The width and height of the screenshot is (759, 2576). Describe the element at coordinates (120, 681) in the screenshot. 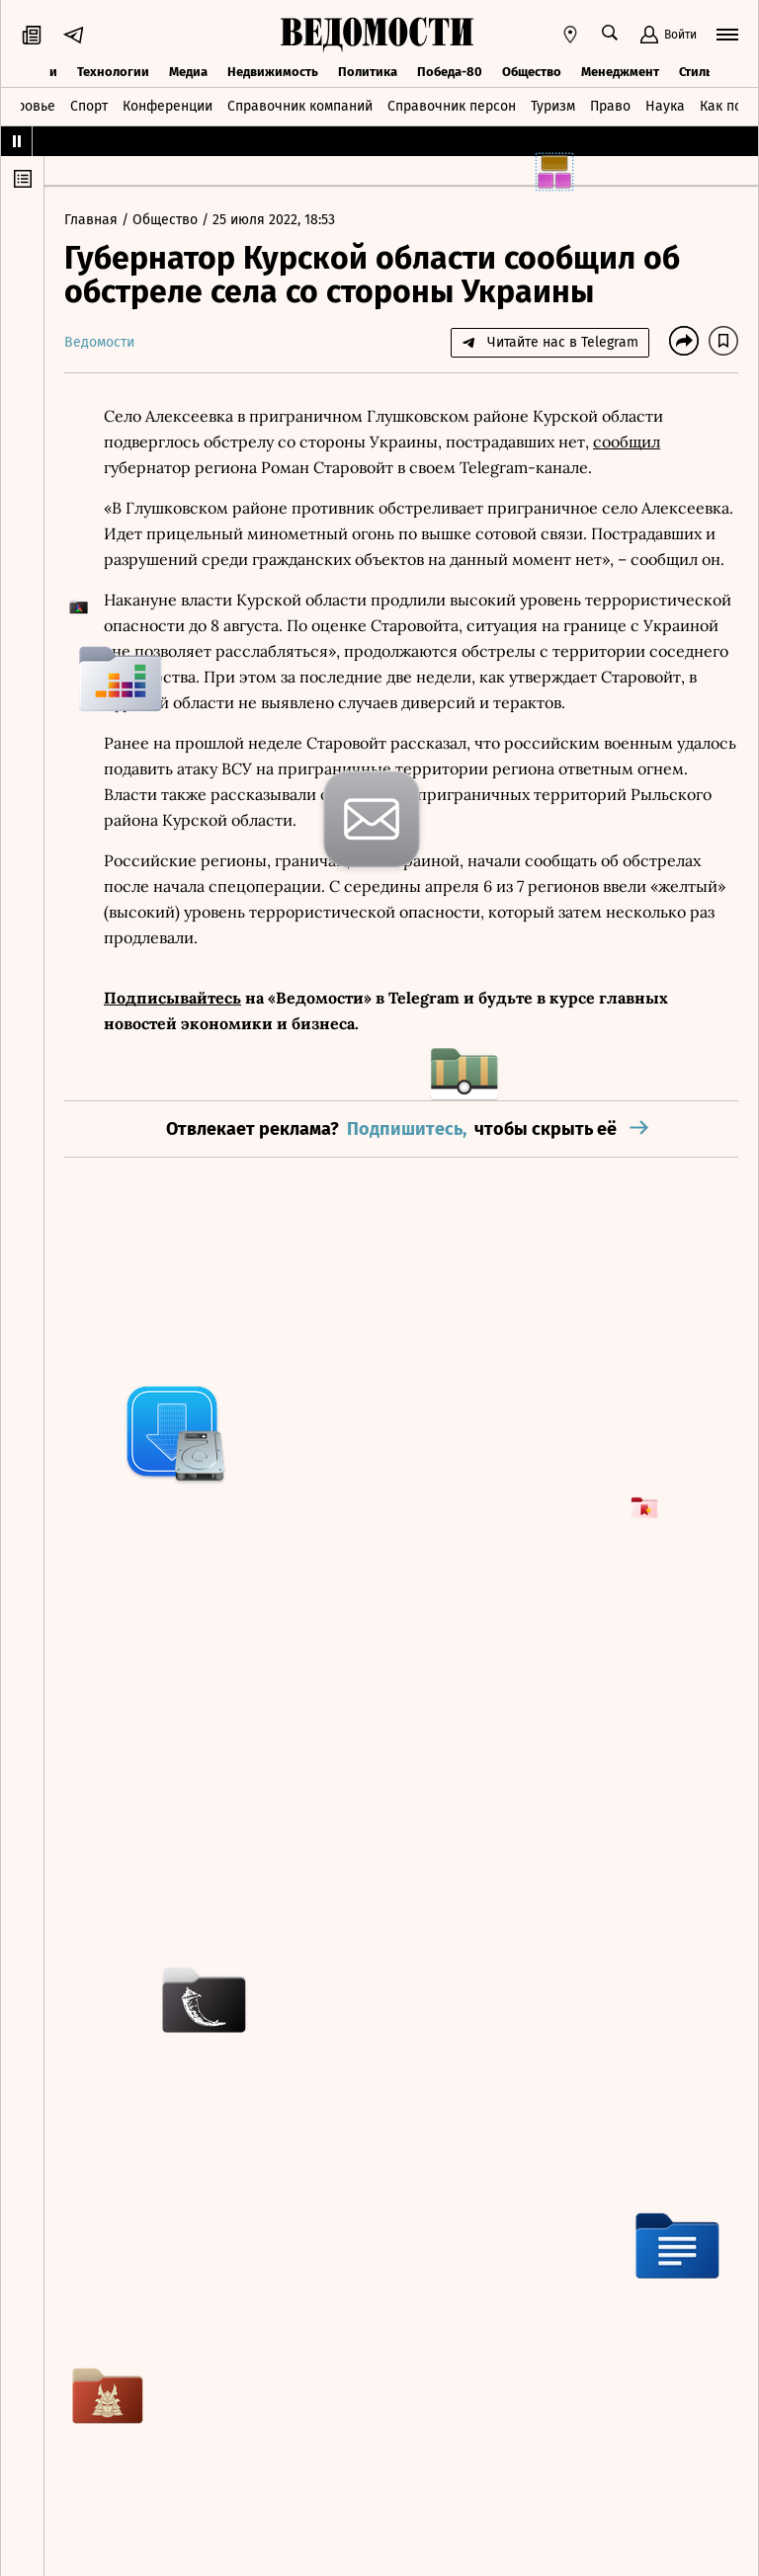

I see `open deezer music folder` at that location.